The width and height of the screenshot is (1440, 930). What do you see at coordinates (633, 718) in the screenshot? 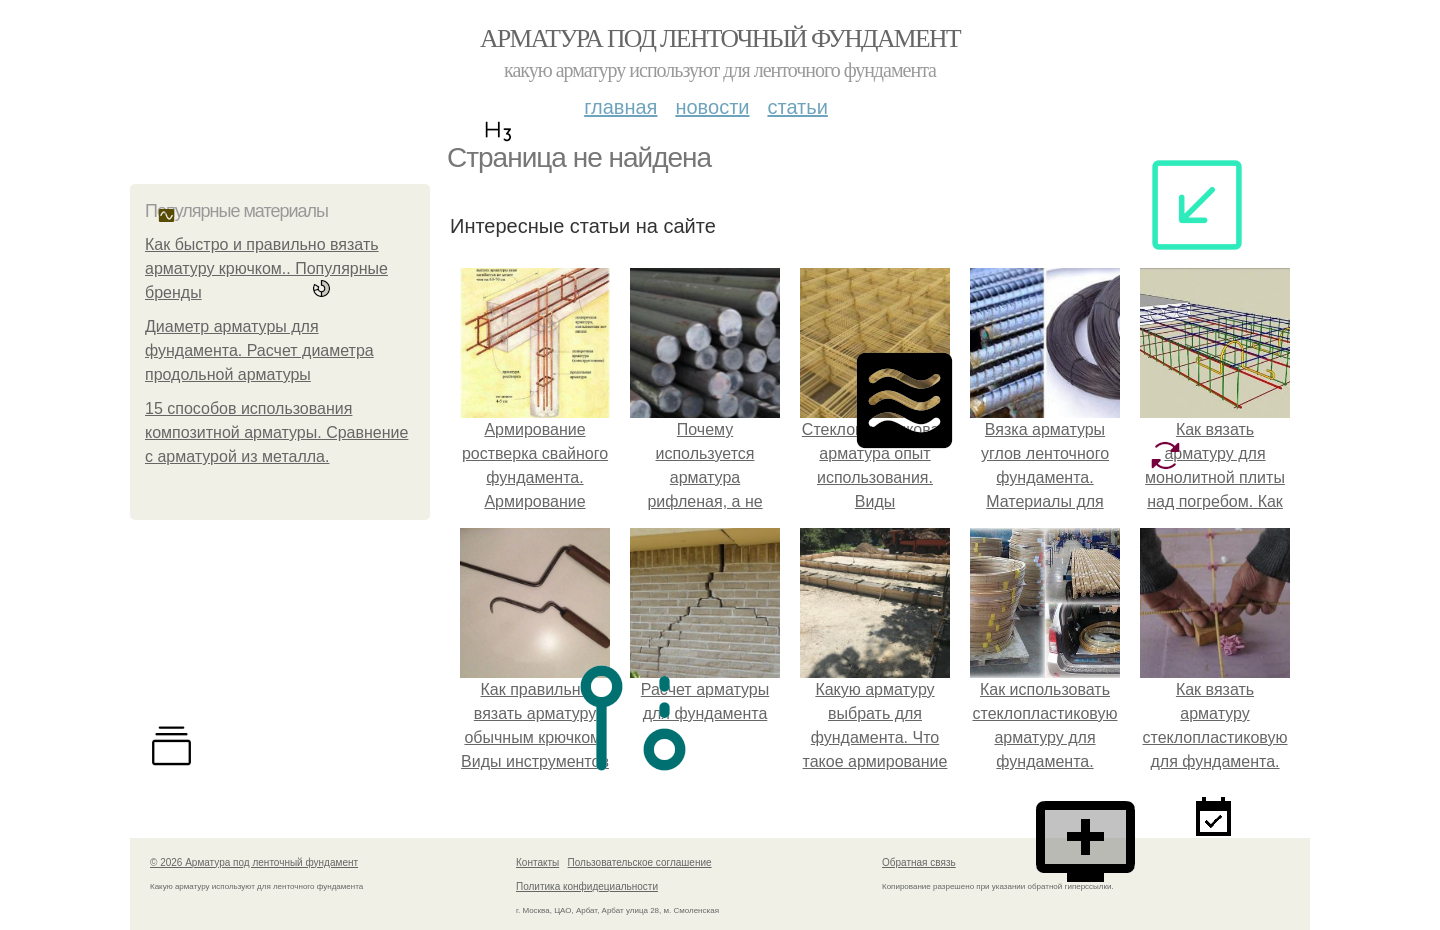
I see `indicates a draft pull request awaiting completion` at bounding box center [633, 718].